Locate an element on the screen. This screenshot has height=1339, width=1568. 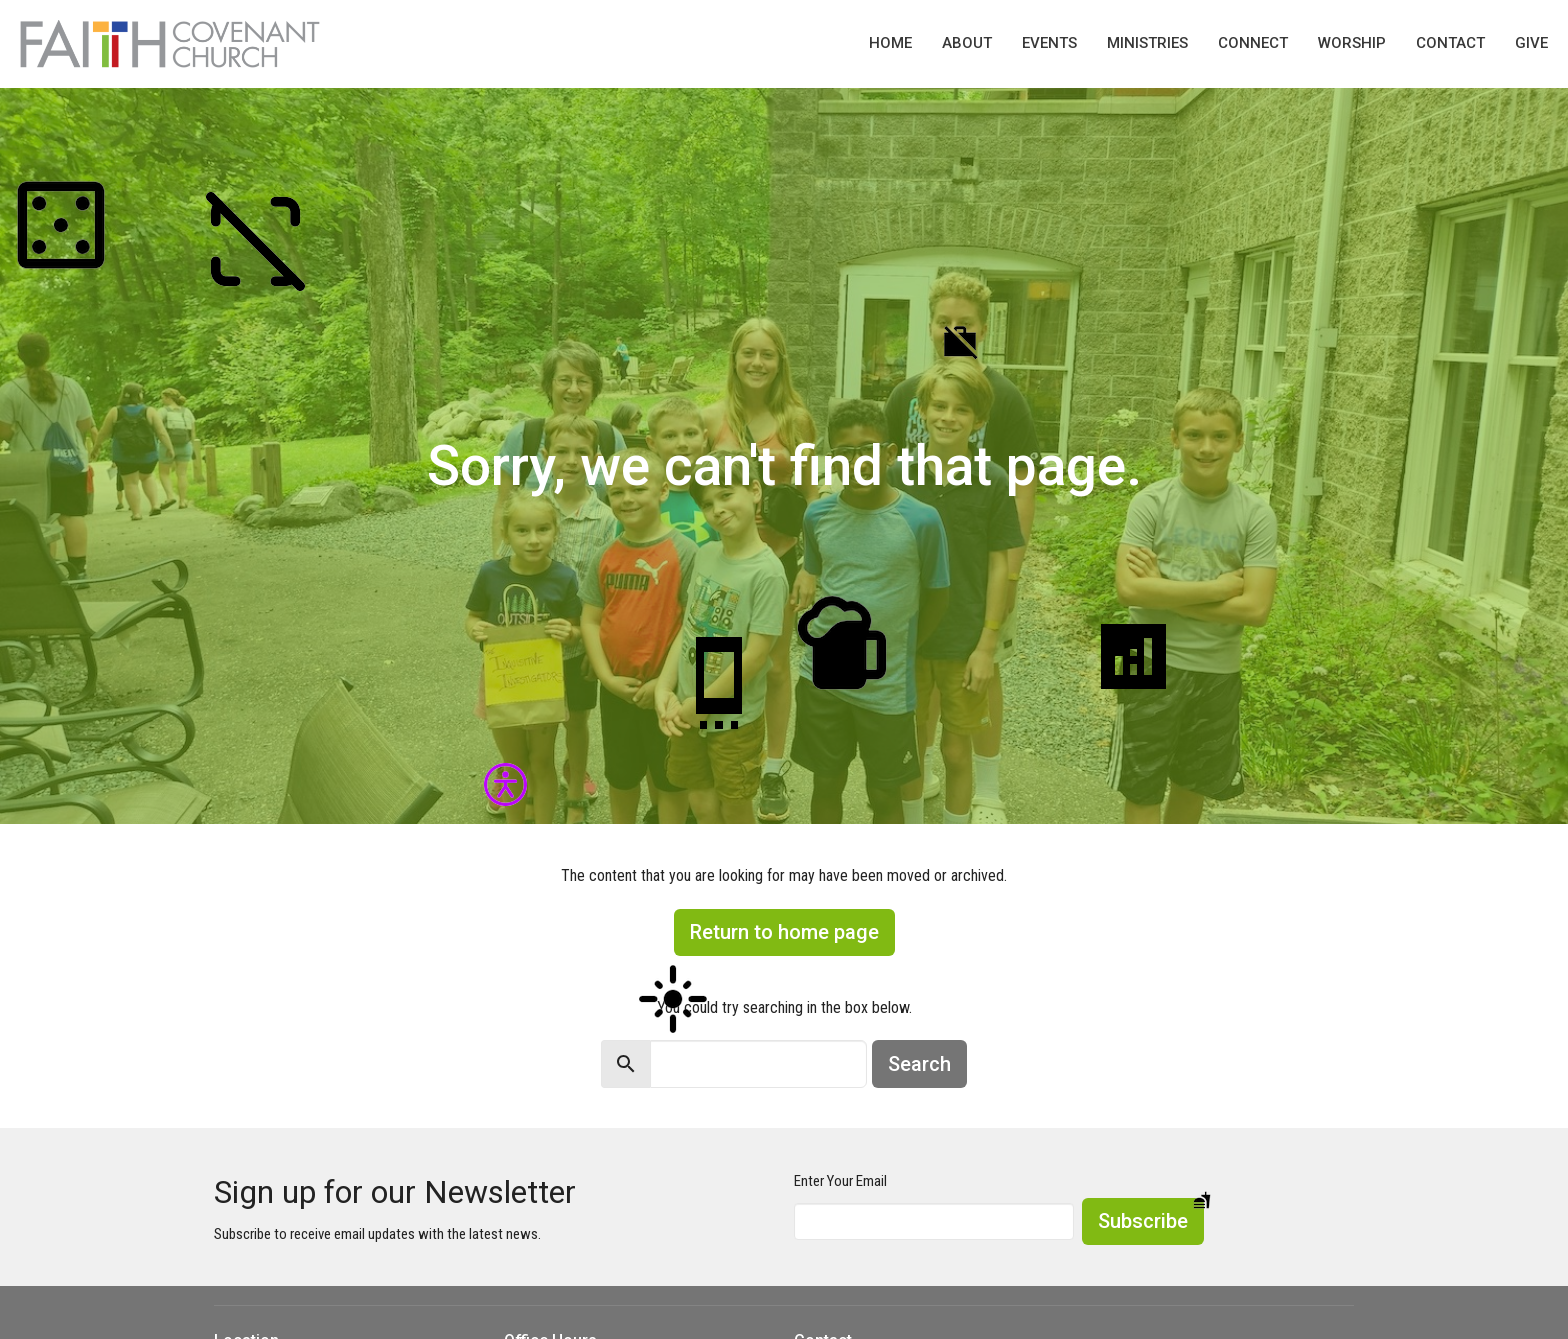
indicates work mode is disabled is located at coordinates (960, 342).